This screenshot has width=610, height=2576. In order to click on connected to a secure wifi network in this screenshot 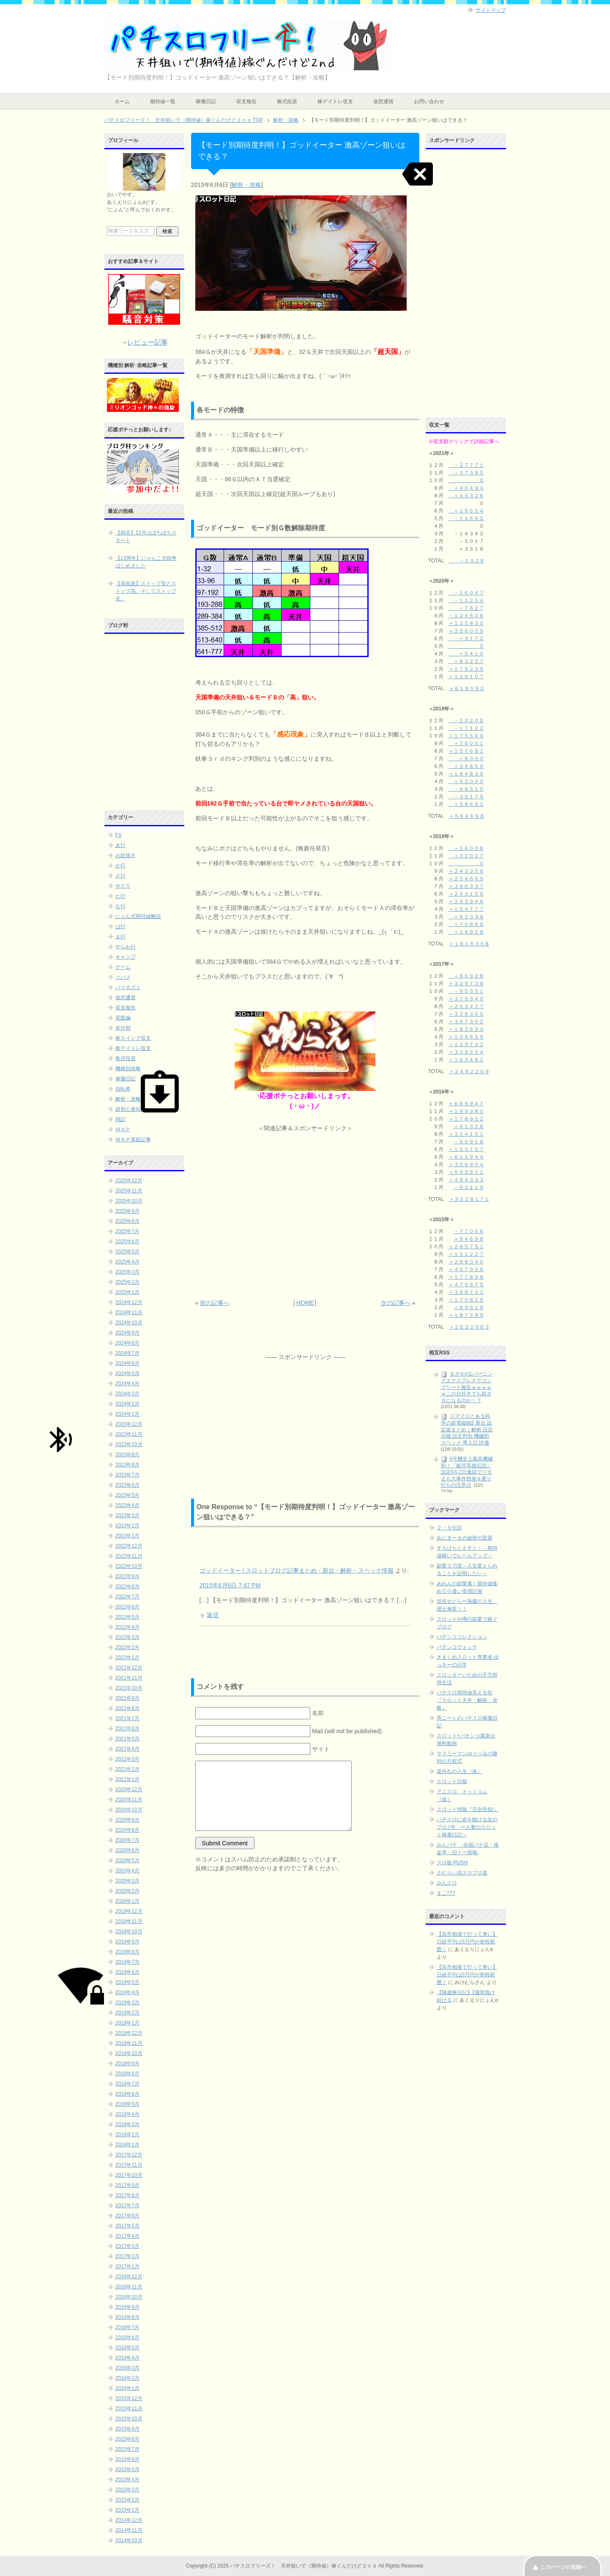, I will do `click(80, 1985)`.